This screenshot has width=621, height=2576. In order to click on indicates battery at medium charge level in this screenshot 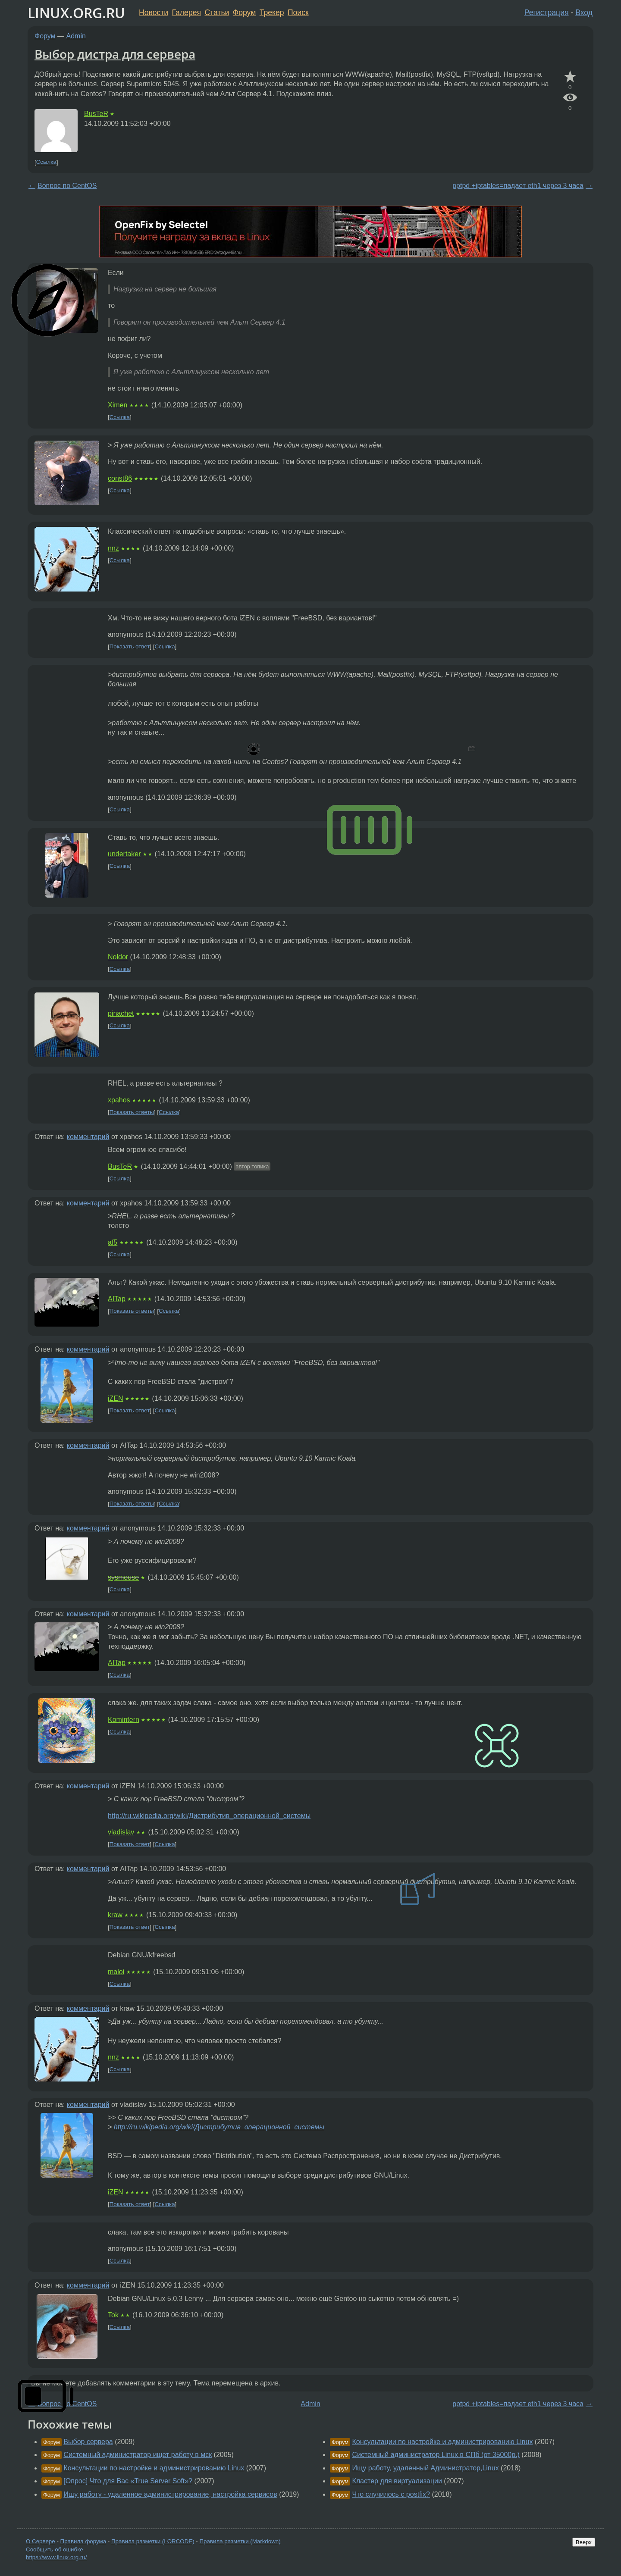, I will do `click(44, 2396)`.